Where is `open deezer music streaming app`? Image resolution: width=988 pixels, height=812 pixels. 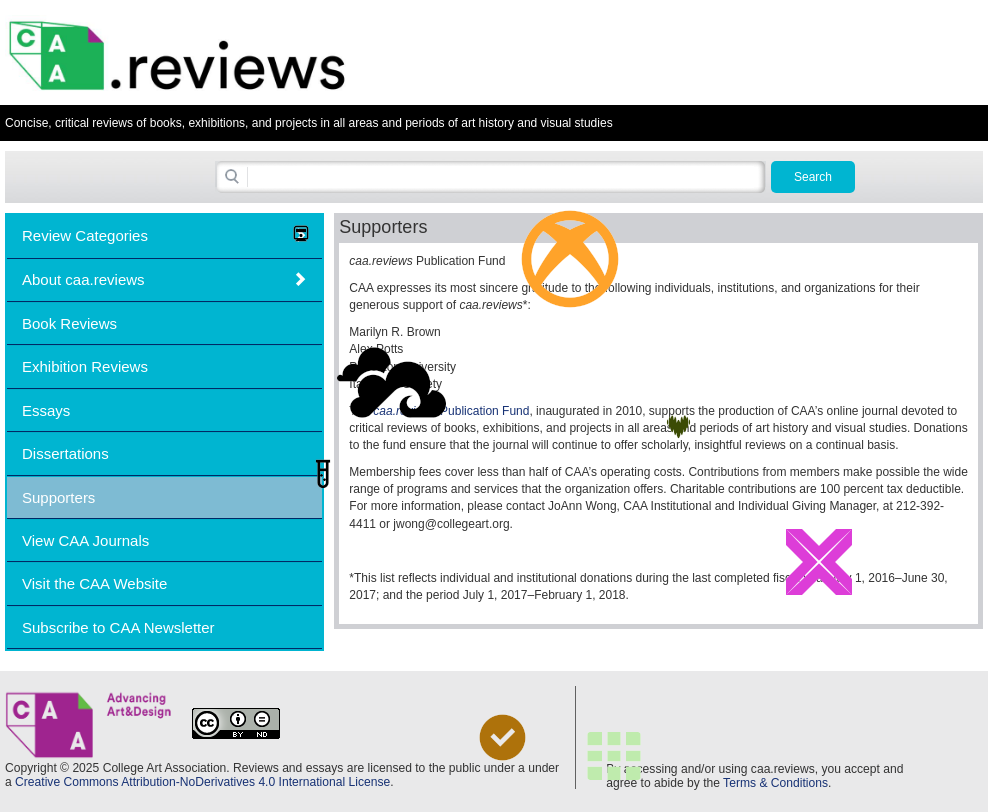 open deezer music streaming app is located at coordinates (678, 426).